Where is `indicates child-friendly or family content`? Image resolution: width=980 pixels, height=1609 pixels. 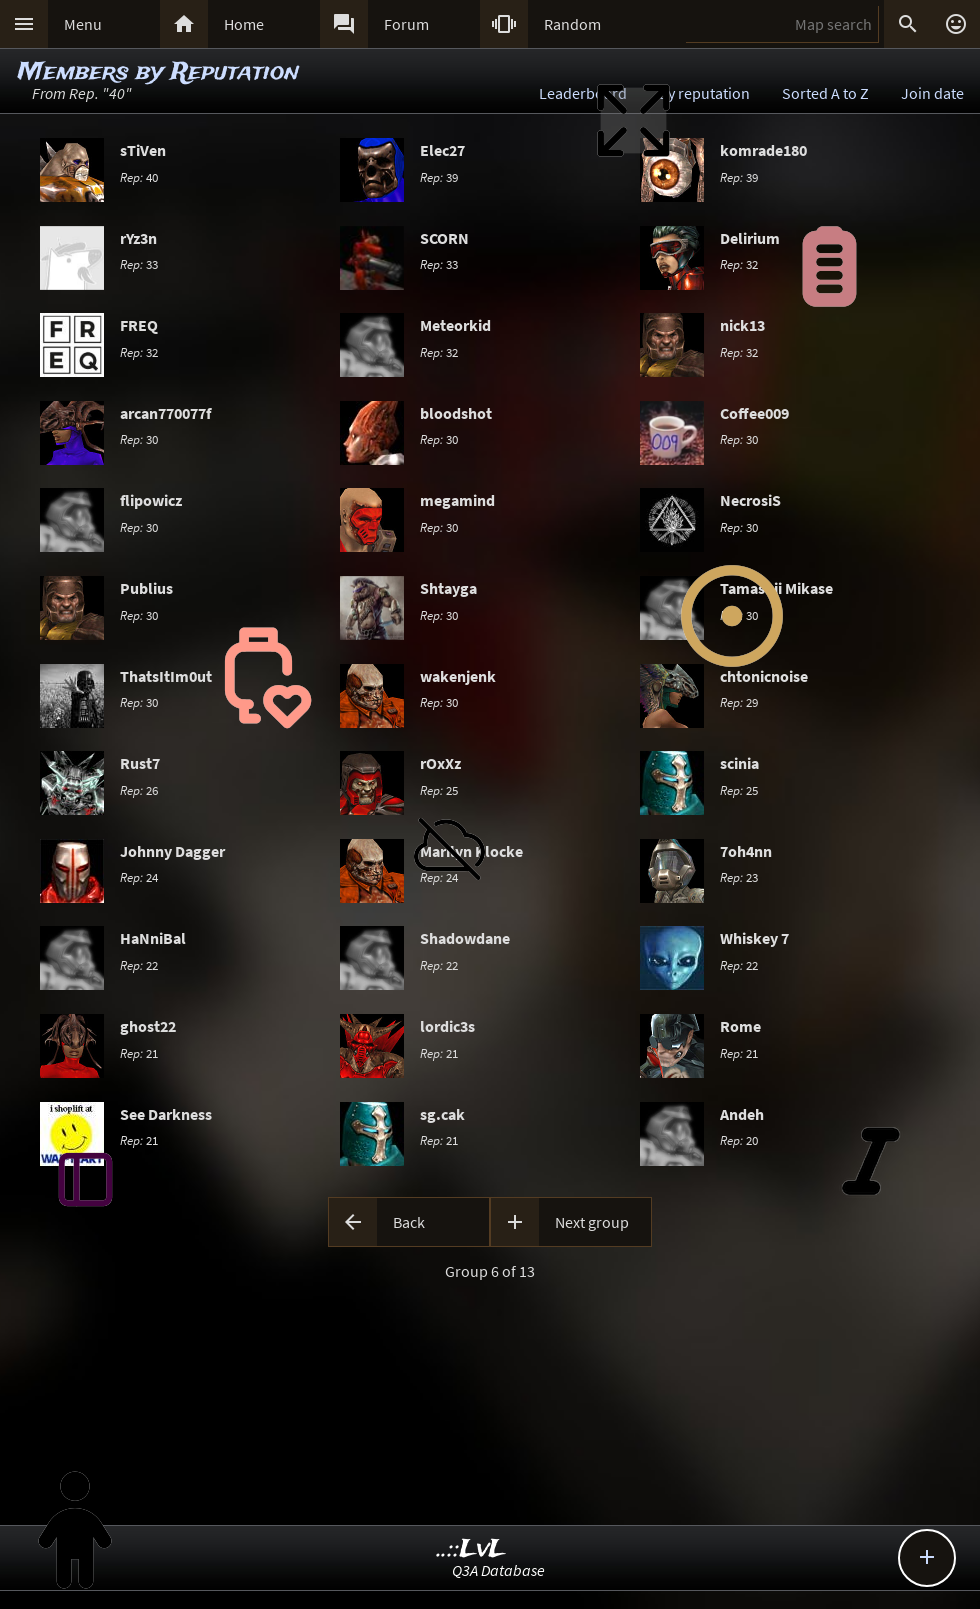
indicates child-friendly or family content is located at coordinates (75, 1530).